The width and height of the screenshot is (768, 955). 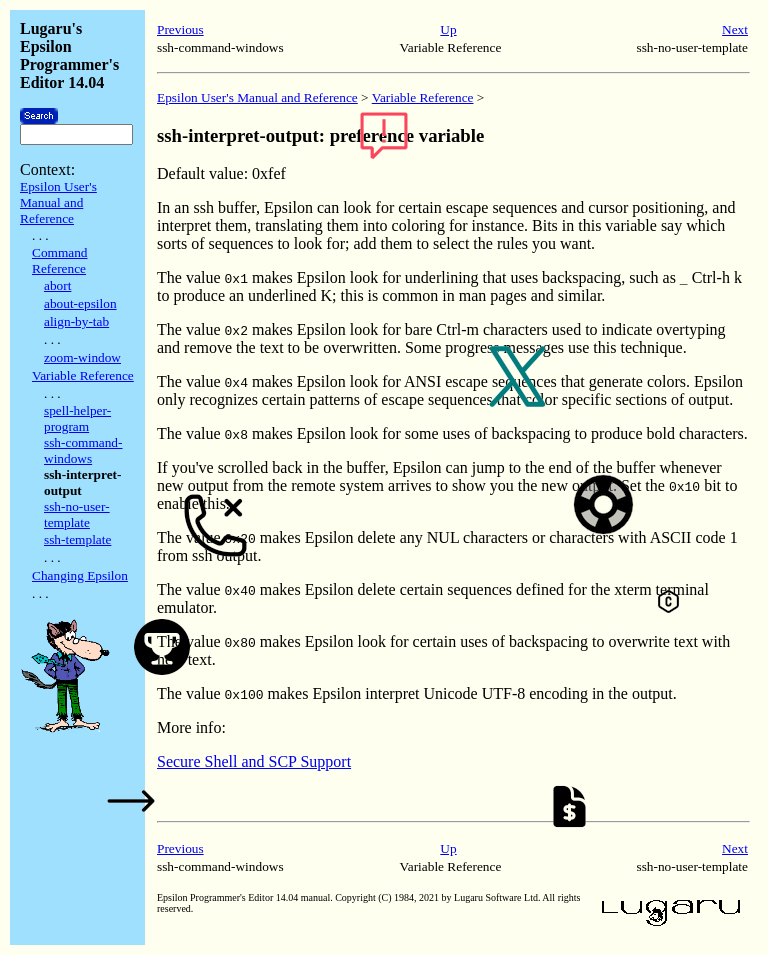 What do you see at coordinates (569, 806) in the screenshot?
I see `view financial document or invoice` at bounding box center [569, 806].